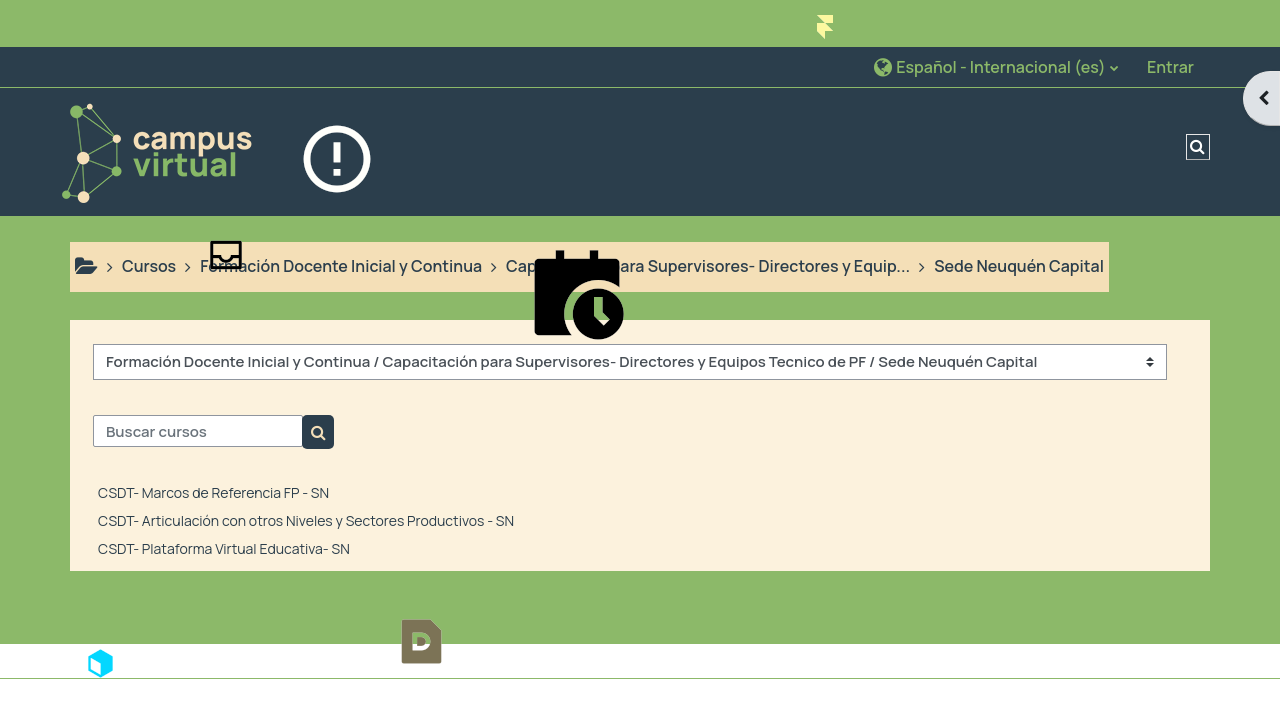  I want to click on view scheduled events or appointments, so click(577, 297).